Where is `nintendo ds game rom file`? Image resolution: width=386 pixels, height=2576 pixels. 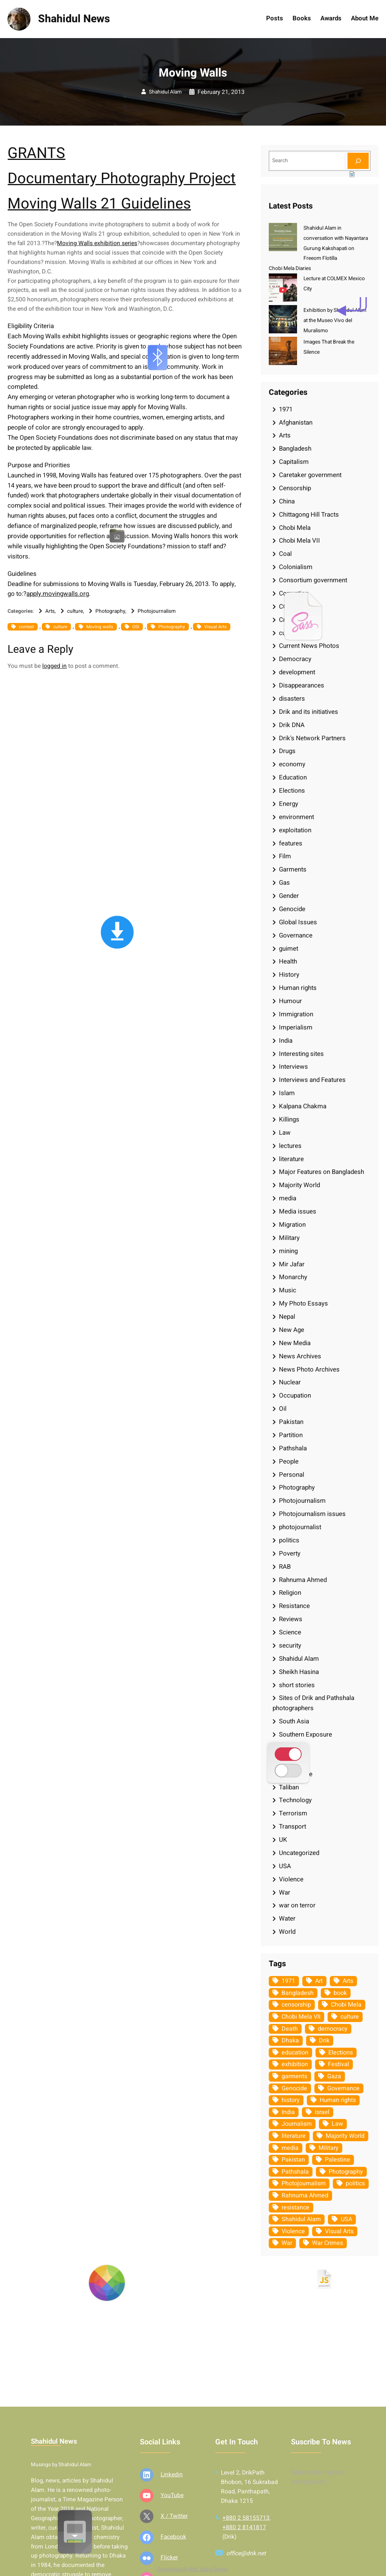 nintendo ds game rom file is located at coordinates (75, 2532).